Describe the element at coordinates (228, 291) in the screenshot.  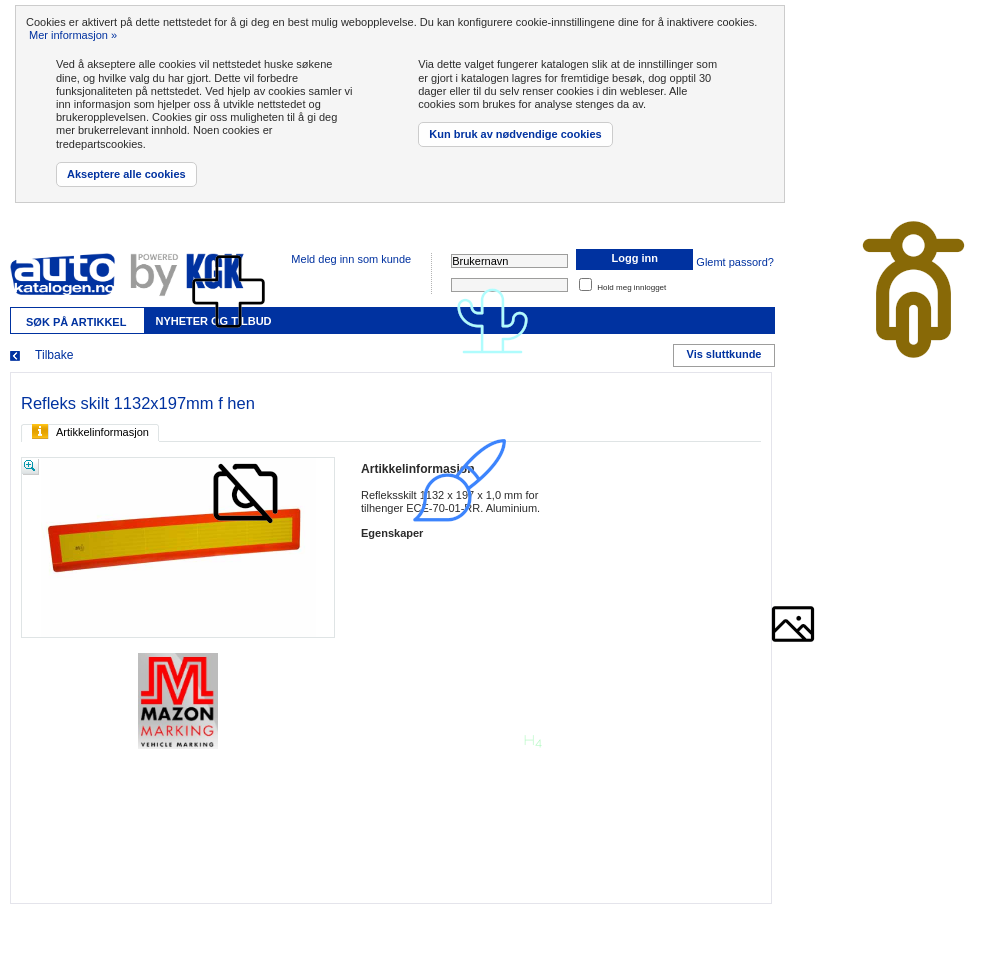
I see `access first aid or medical help information` at that location.